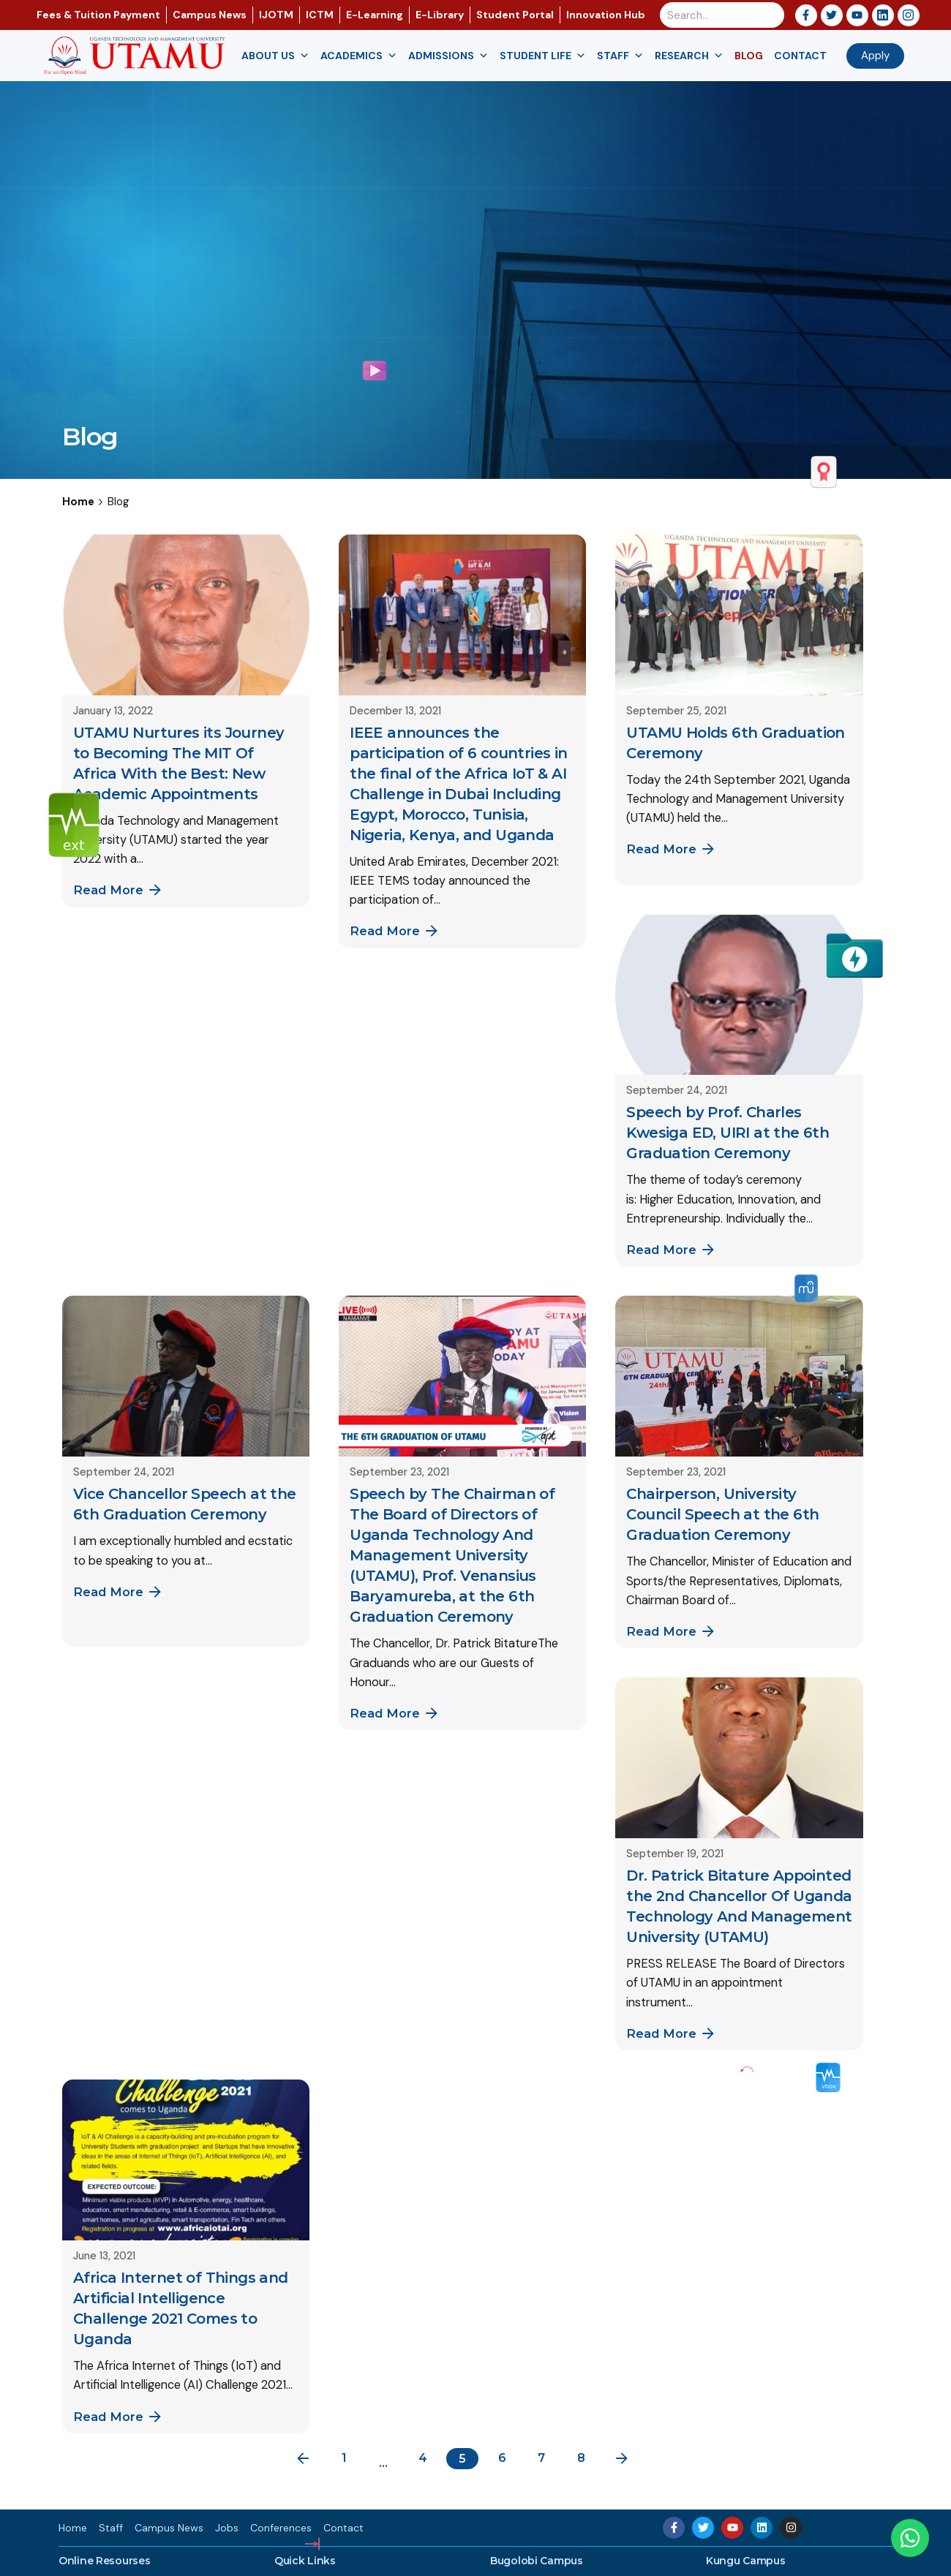 The width and height of the screenshot is (951, 2576). What do you see at coordinates (806, 1288) in the screenshot?
I see `open a MuseScore 3 music notation file` at bounding box center [806, 1288].